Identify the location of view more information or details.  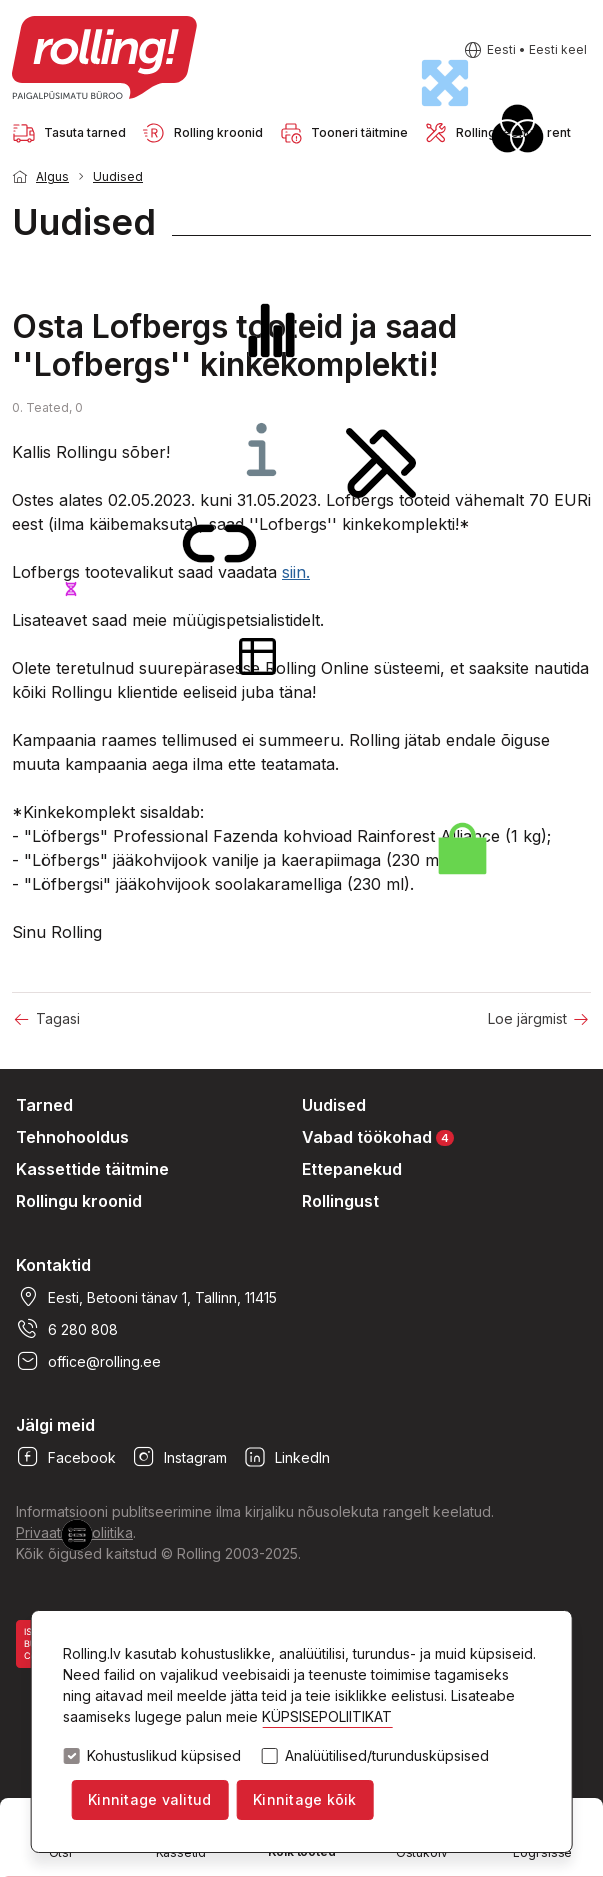
(261, 449).